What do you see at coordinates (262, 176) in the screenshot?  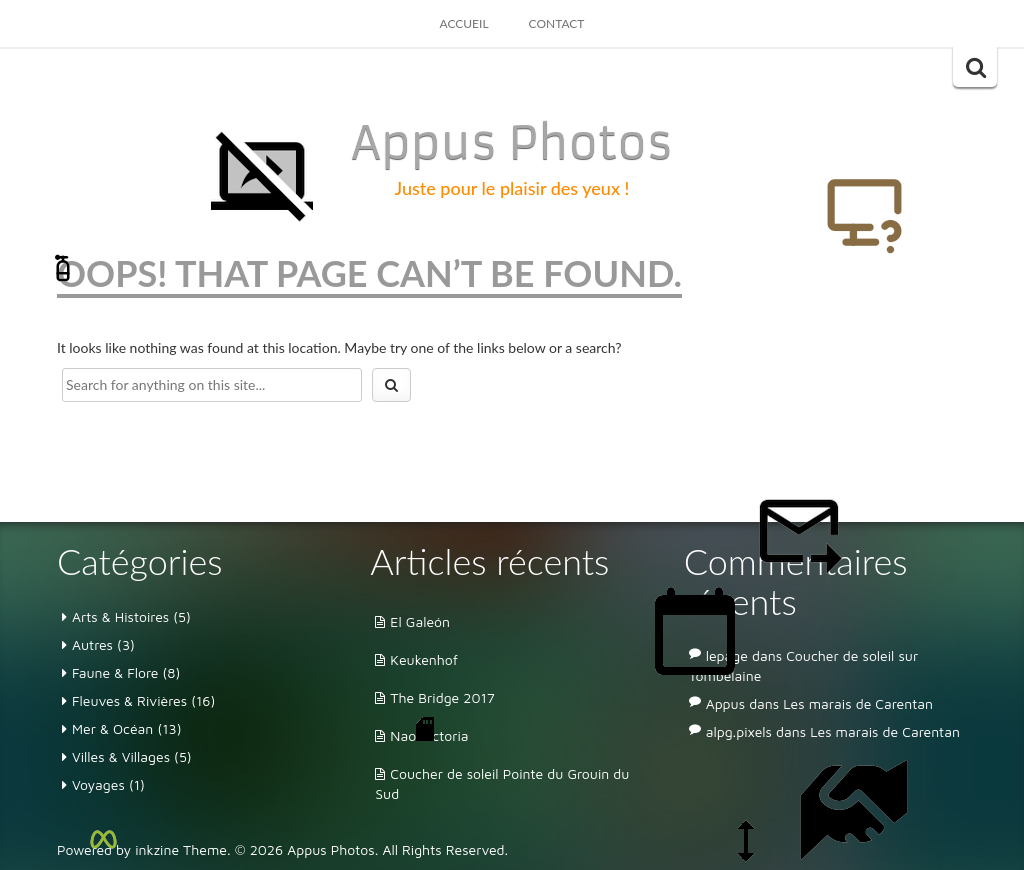 I see `stop sharing your screen` at bounding box center [262, 176].